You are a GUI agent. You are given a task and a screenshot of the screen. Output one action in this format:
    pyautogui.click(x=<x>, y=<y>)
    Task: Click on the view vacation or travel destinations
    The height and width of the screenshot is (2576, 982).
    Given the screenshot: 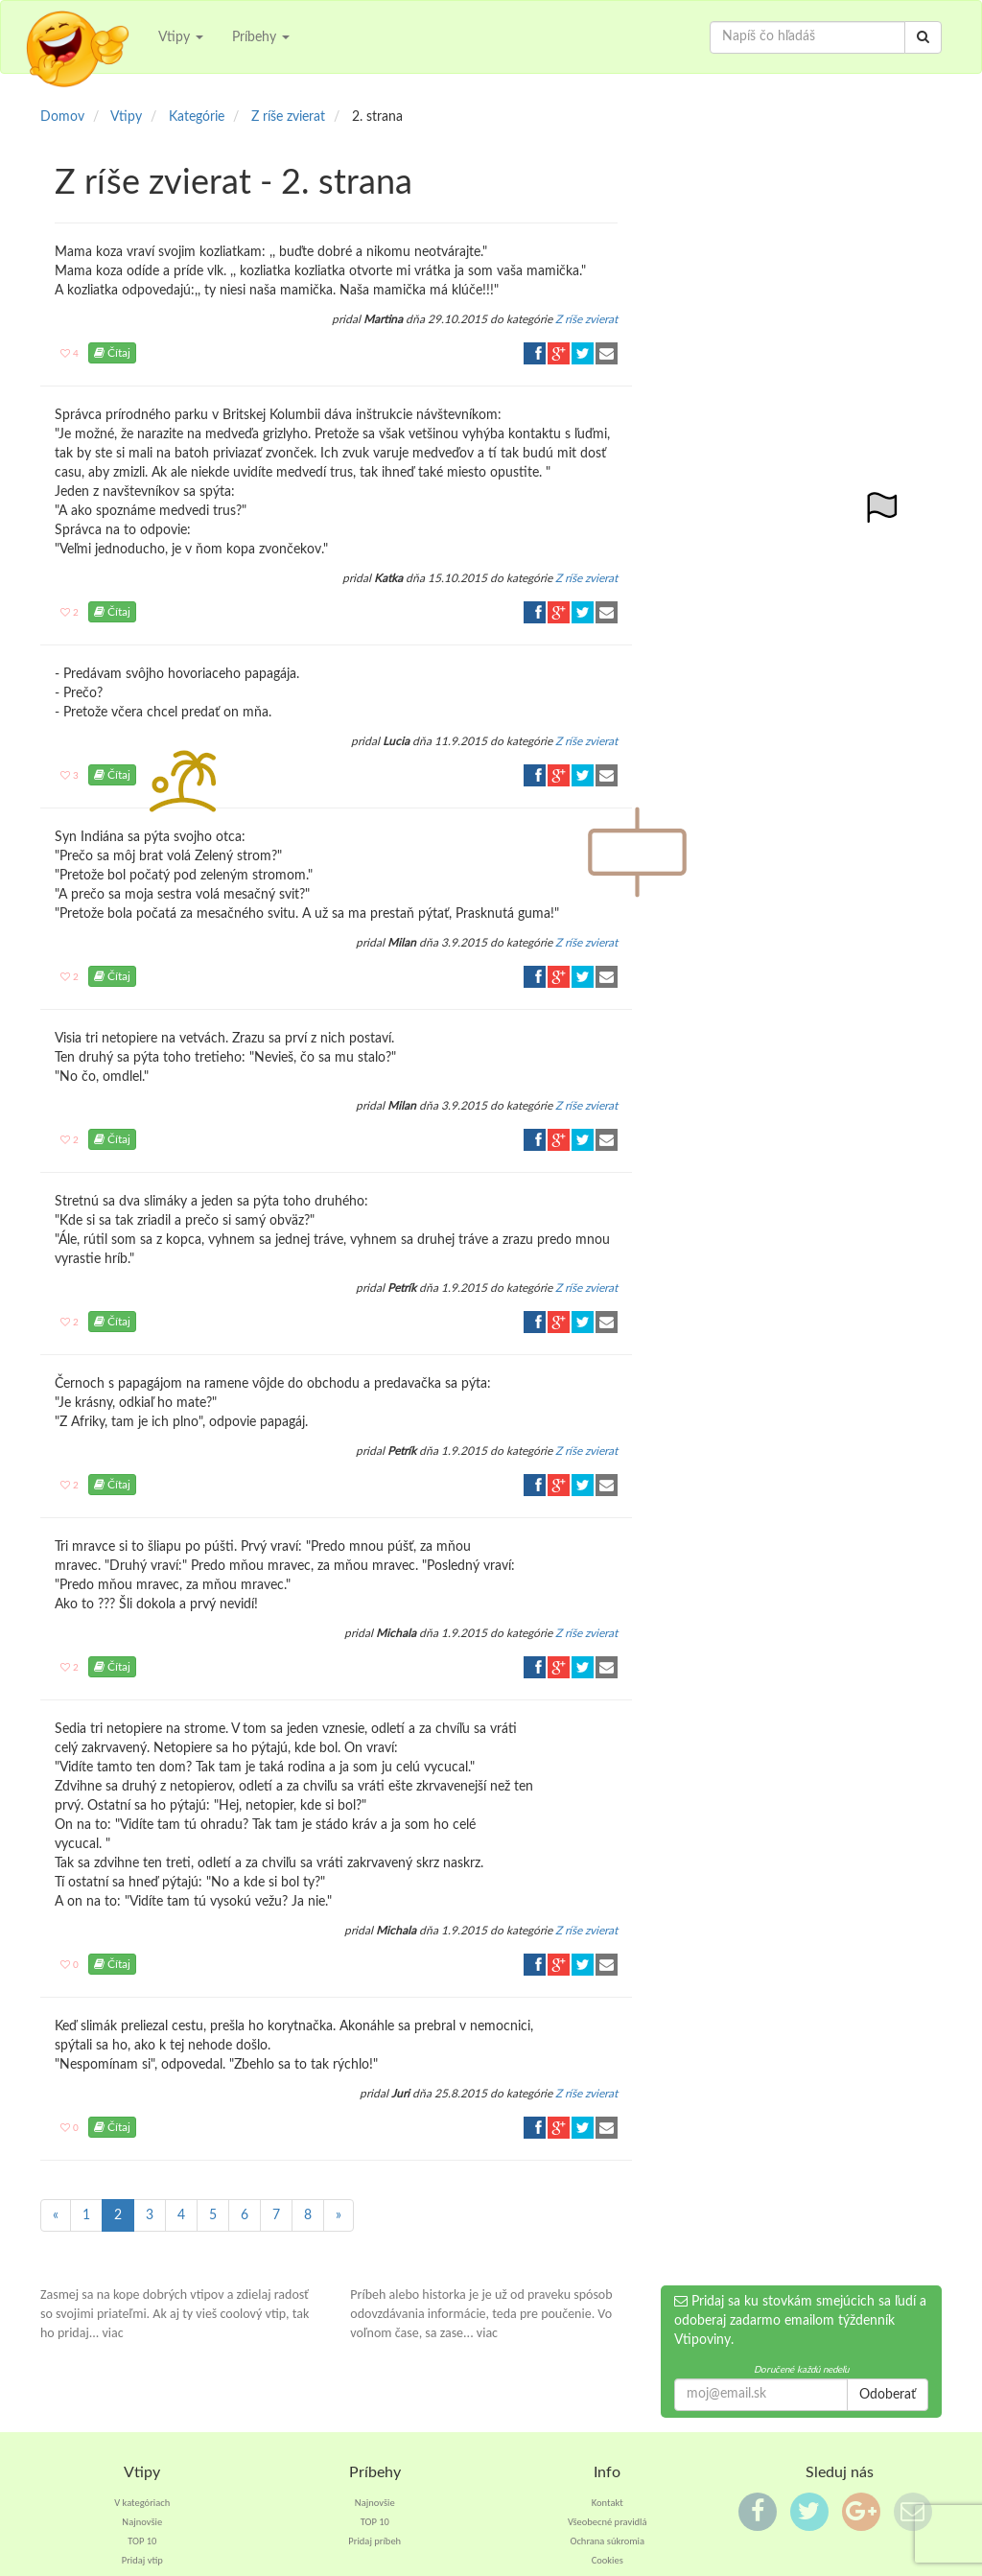 What is the action you would take?
    pyautogui.click(x=182, y=781)
    